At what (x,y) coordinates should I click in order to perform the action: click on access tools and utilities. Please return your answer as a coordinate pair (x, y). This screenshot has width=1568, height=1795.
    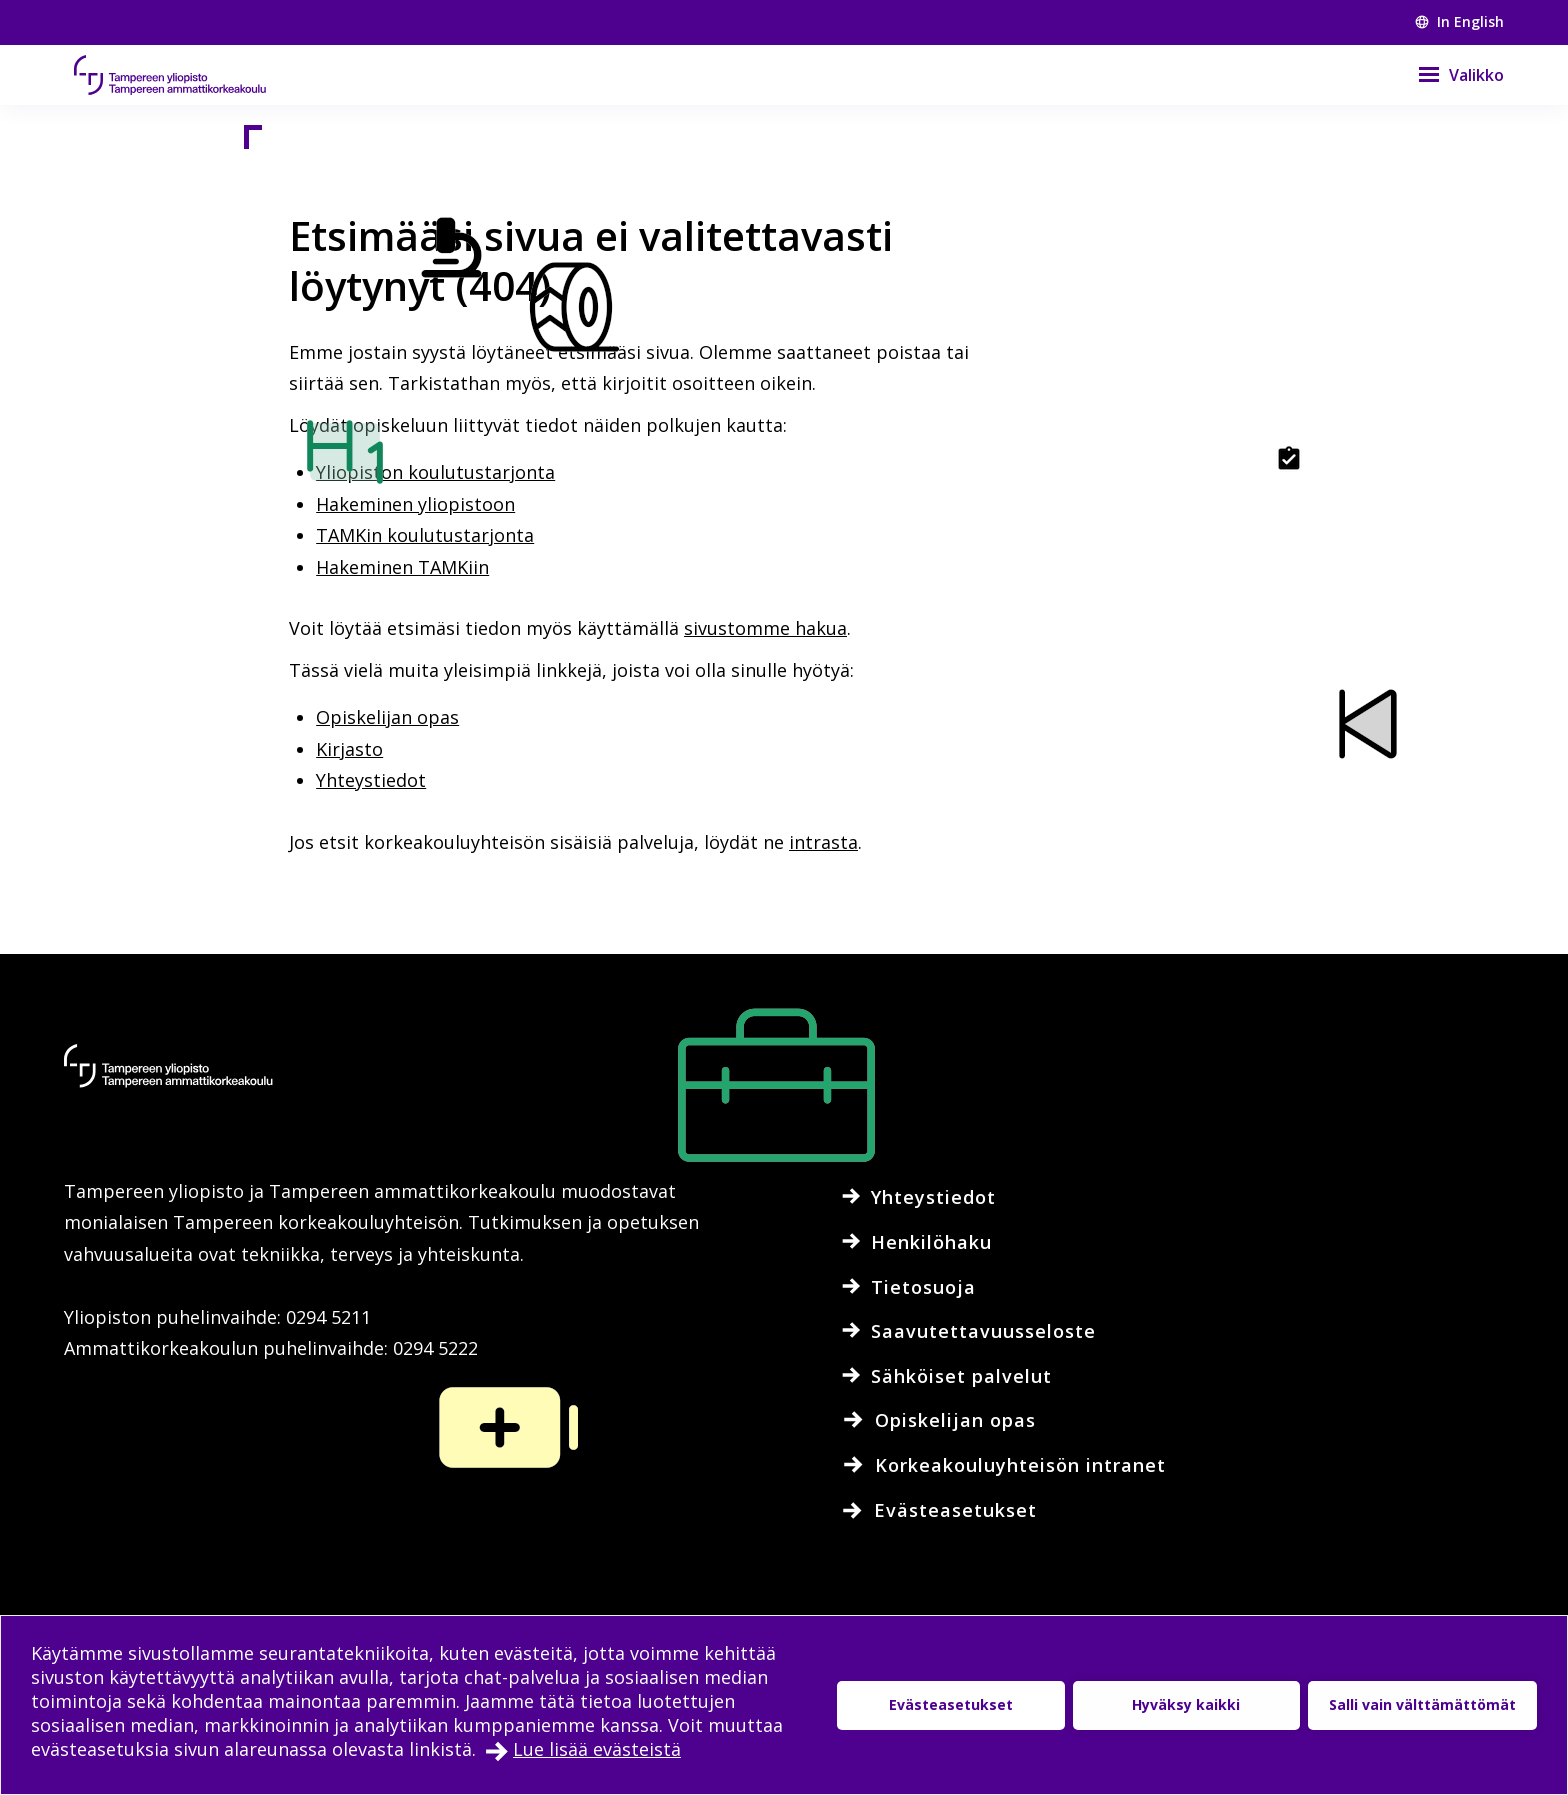
    Looking at the image, I should click on (776, 1092).